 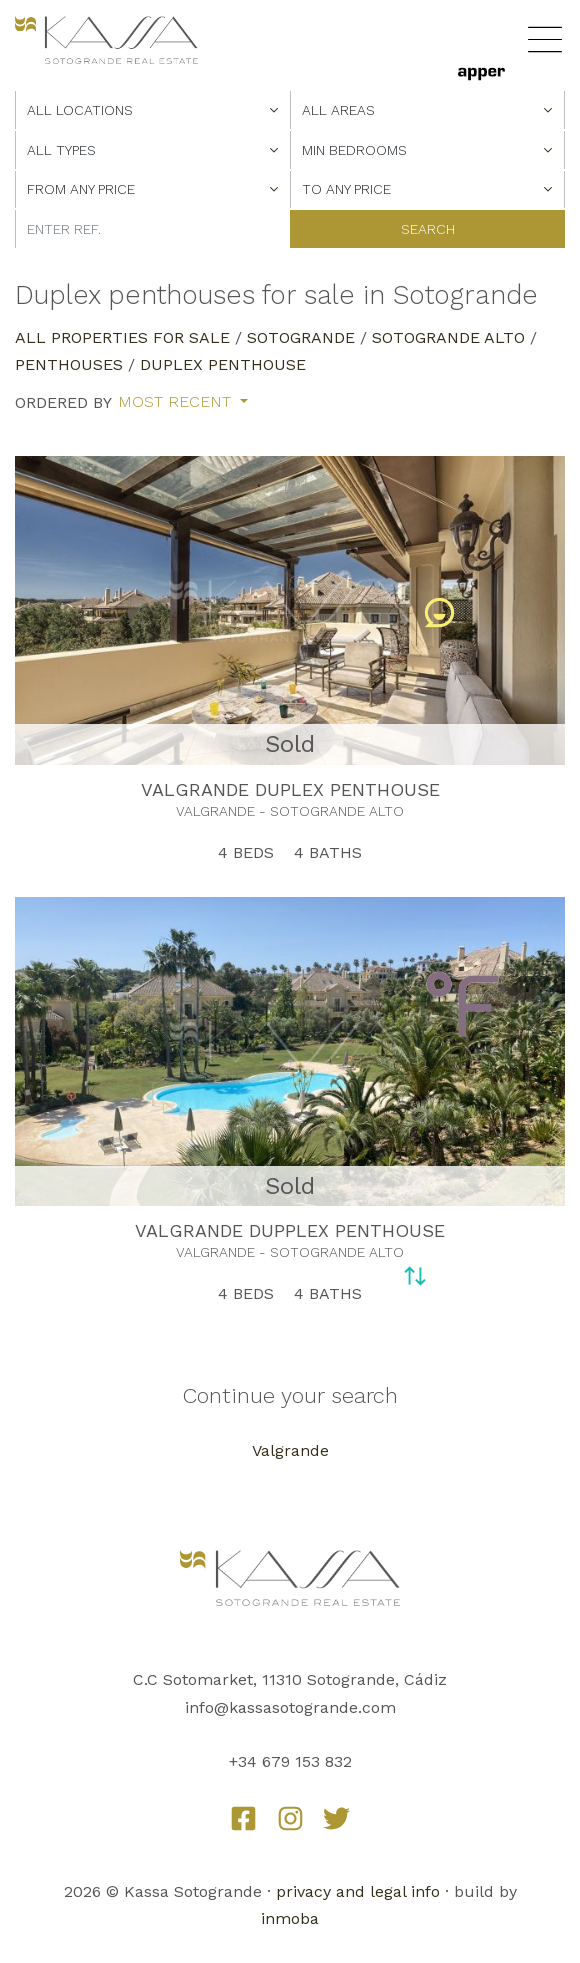 What do you see at coordinates (481, 72) in the screenshot?
I see `apper brand logo` at bounding box center [481, 72].